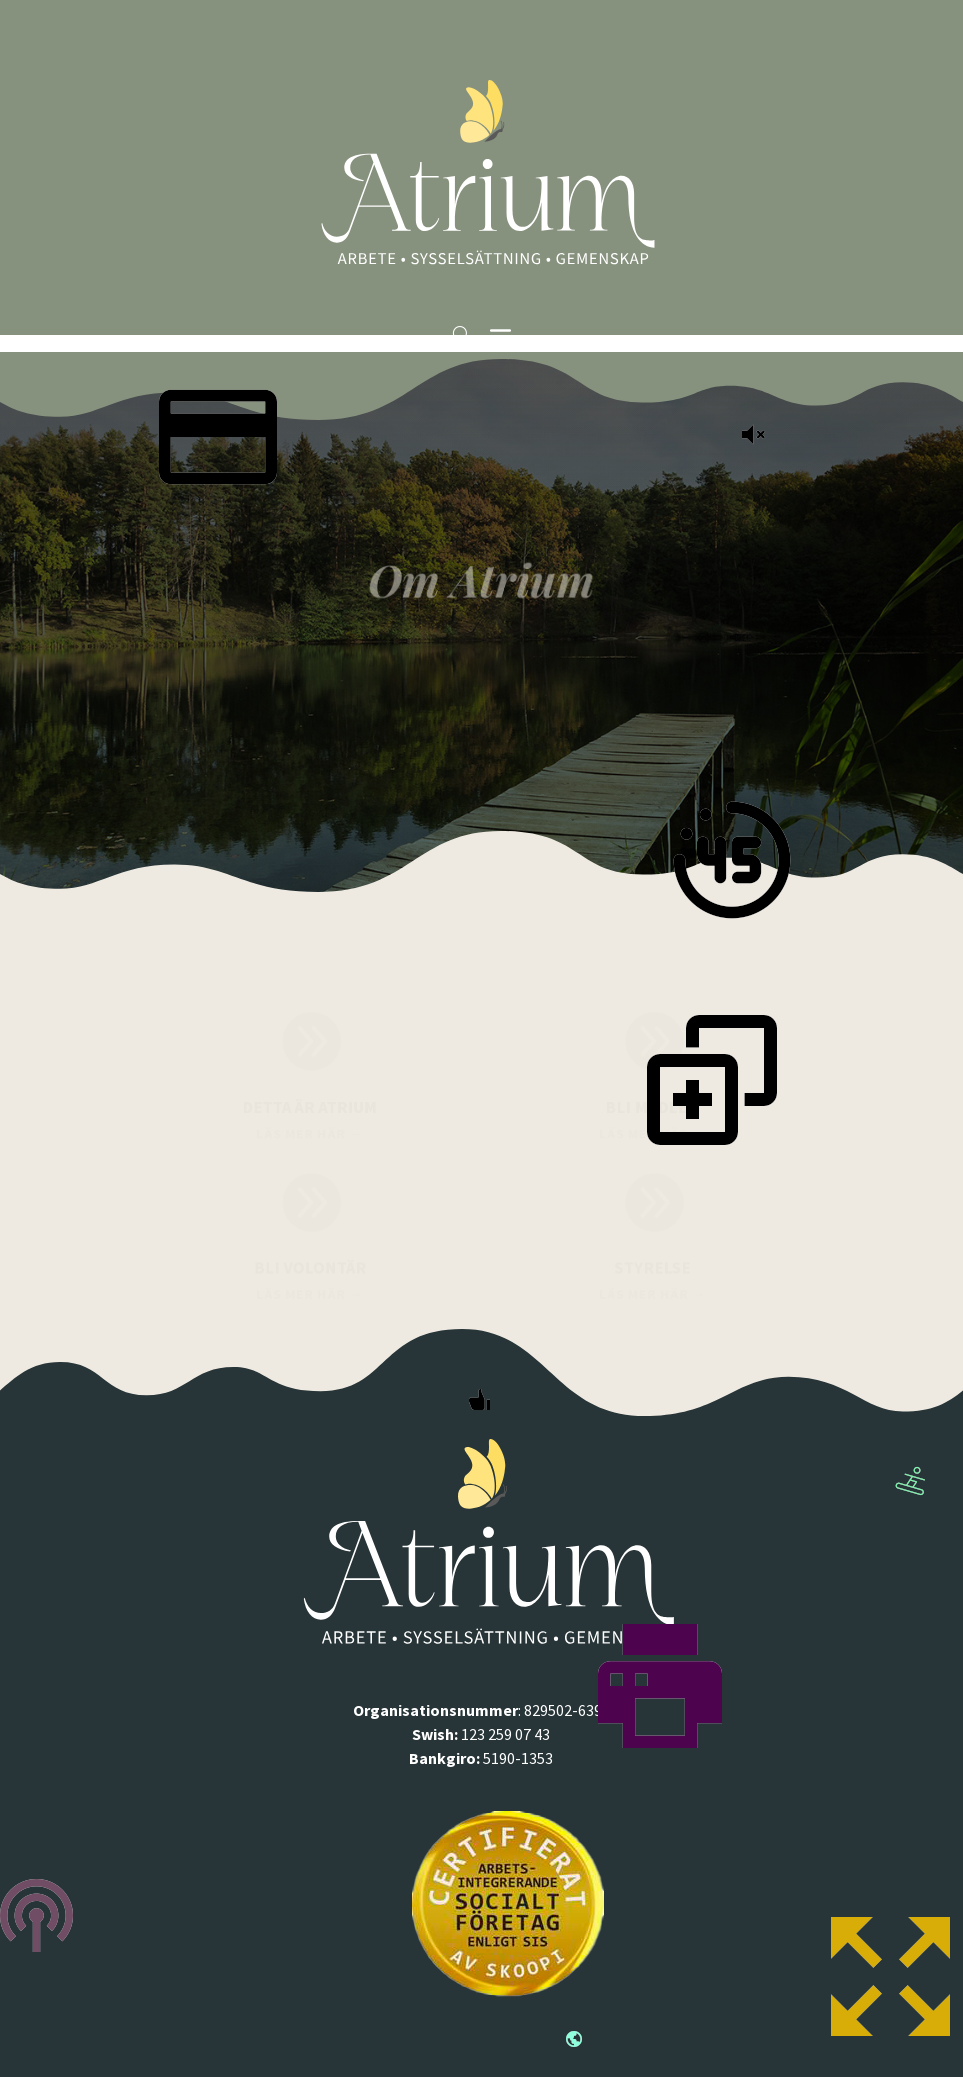  I want to click on access snowboarding or winter sports activities, so click(912, 1481).